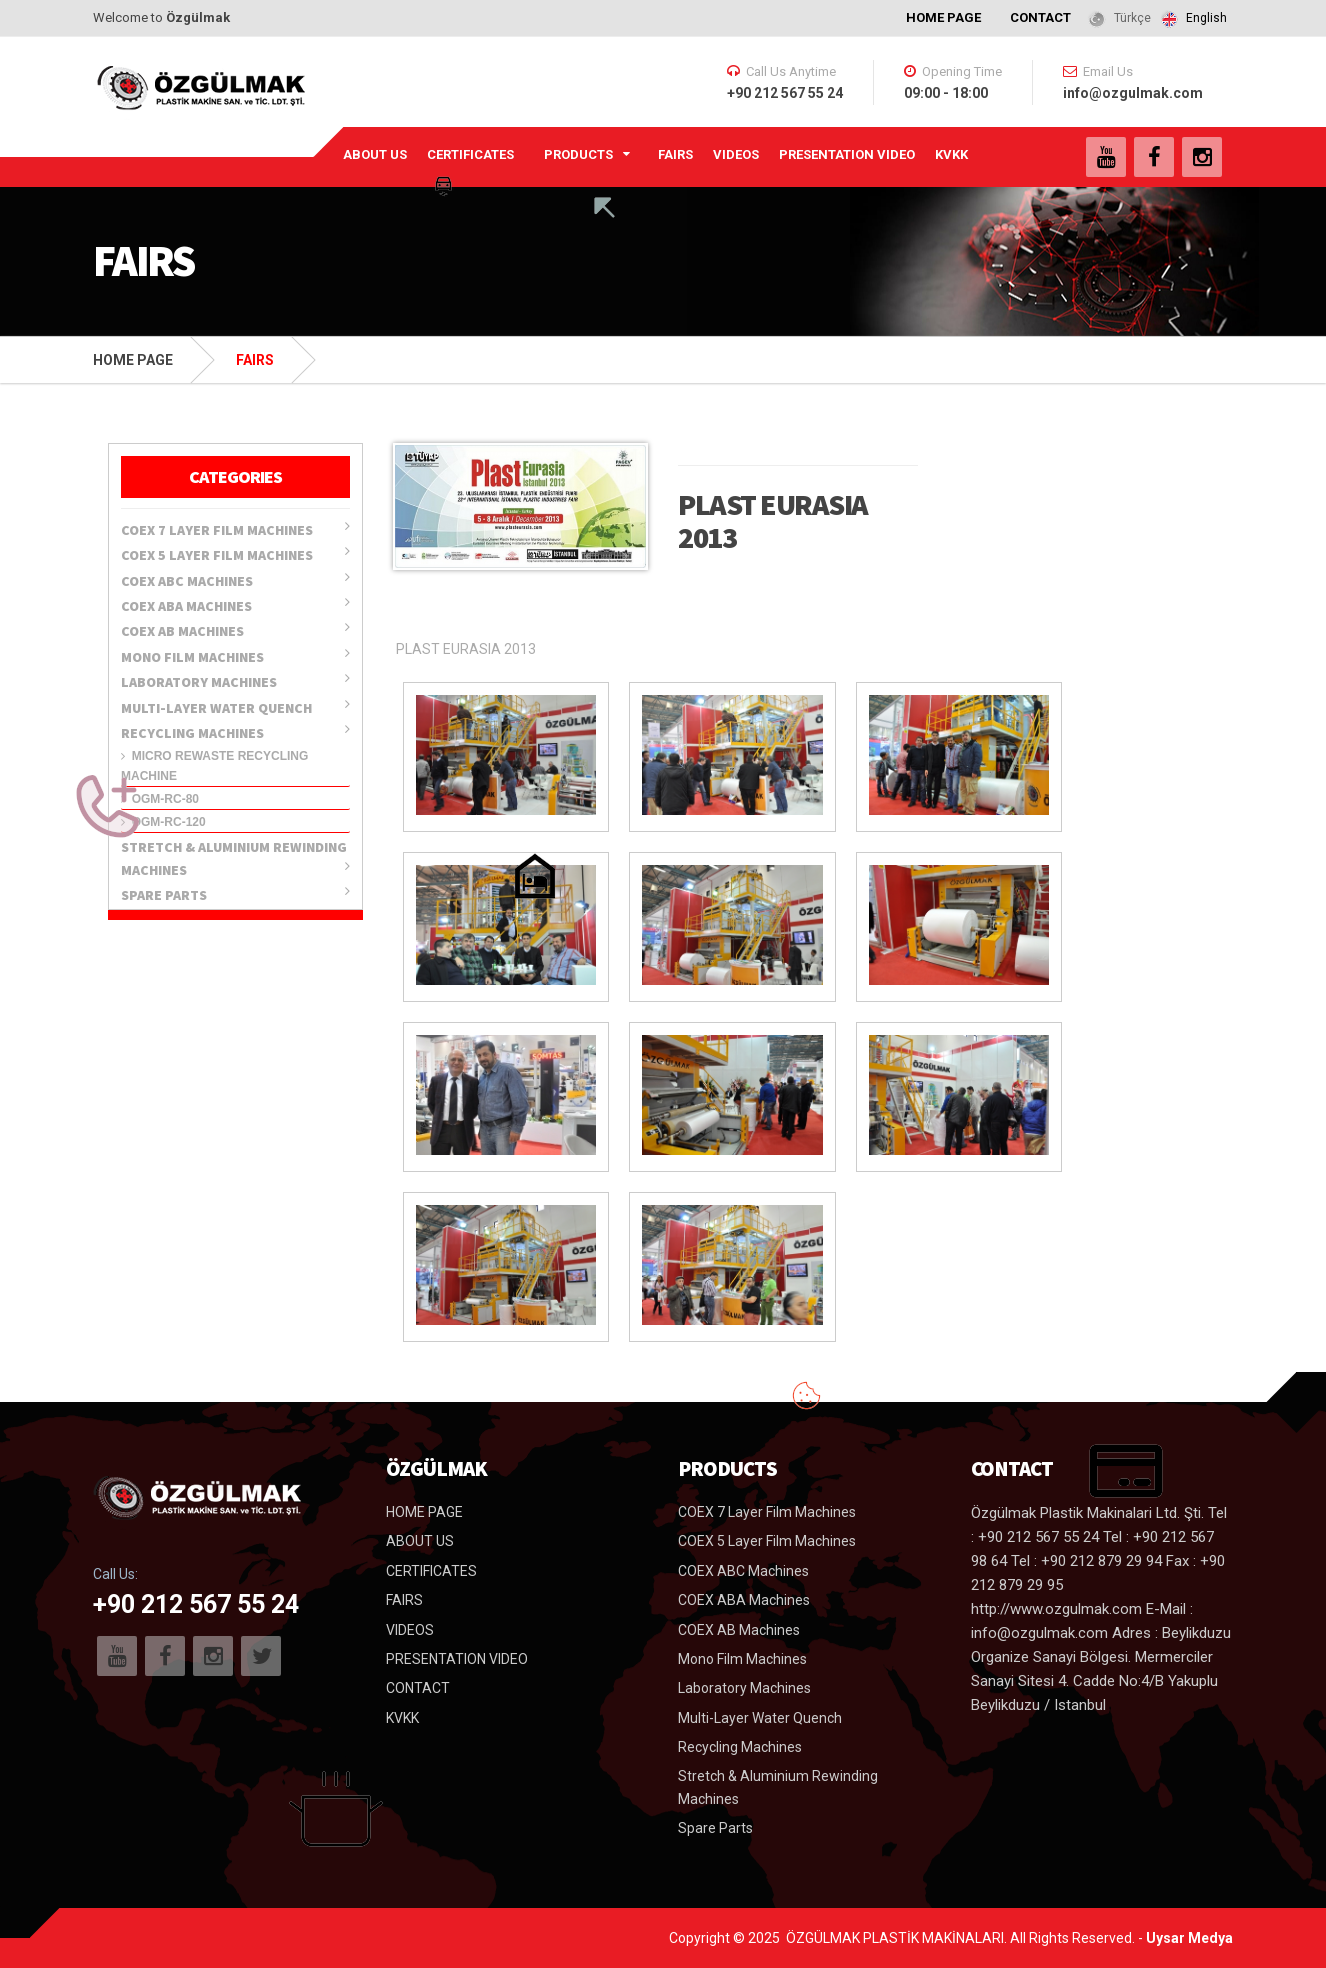 Image resolution: width=1326 pixels, height=1968 pixels. I want to click on add a new contact, so click(109, 805).